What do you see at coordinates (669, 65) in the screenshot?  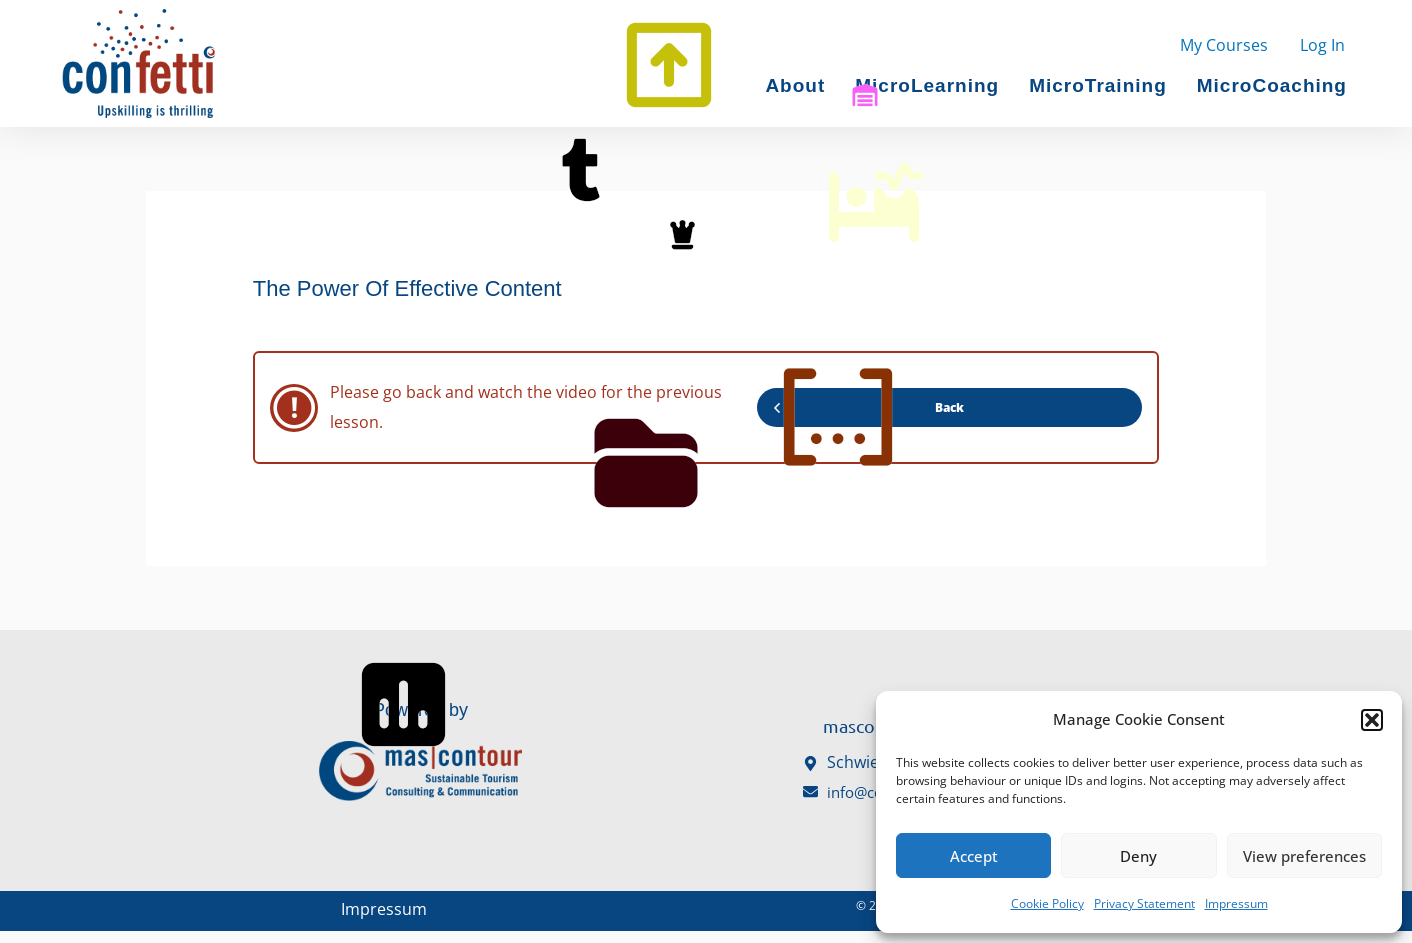 I see `upload a file or document` at bounding box center [669, 65].